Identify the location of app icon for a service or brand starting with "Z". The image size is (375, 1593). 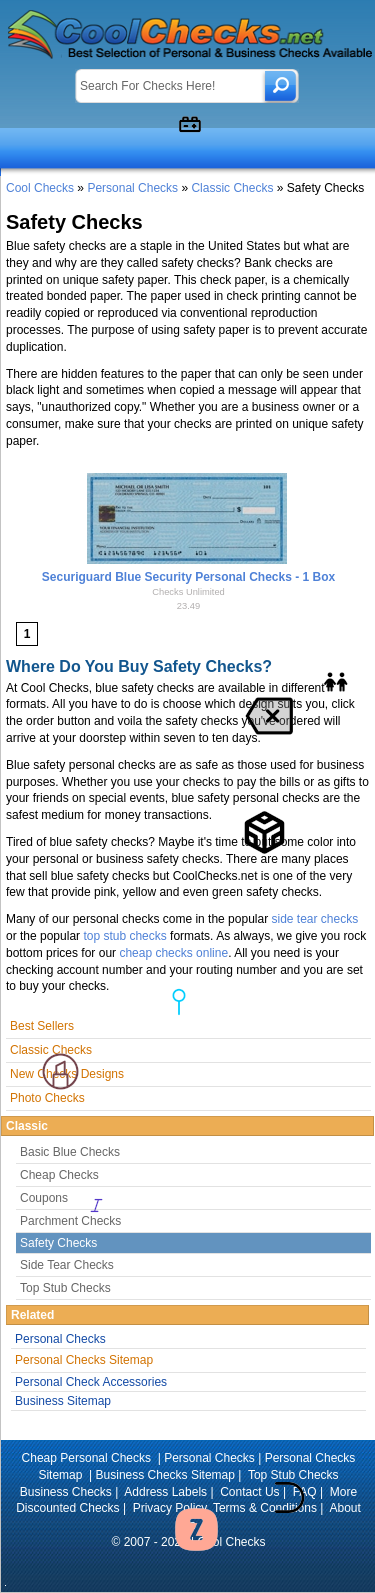
(196, 1529).